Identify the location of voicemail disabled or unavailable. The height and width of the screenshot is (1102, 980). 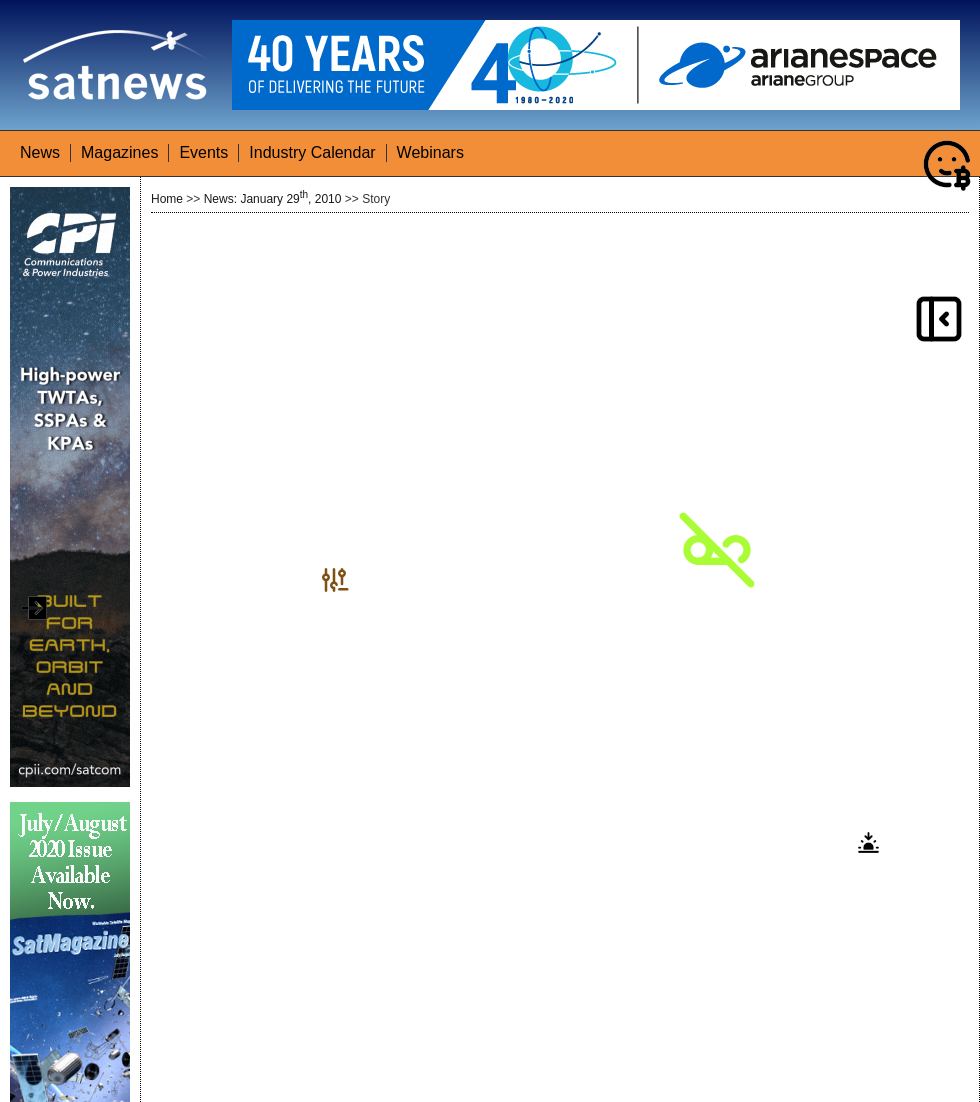
(717, 550).